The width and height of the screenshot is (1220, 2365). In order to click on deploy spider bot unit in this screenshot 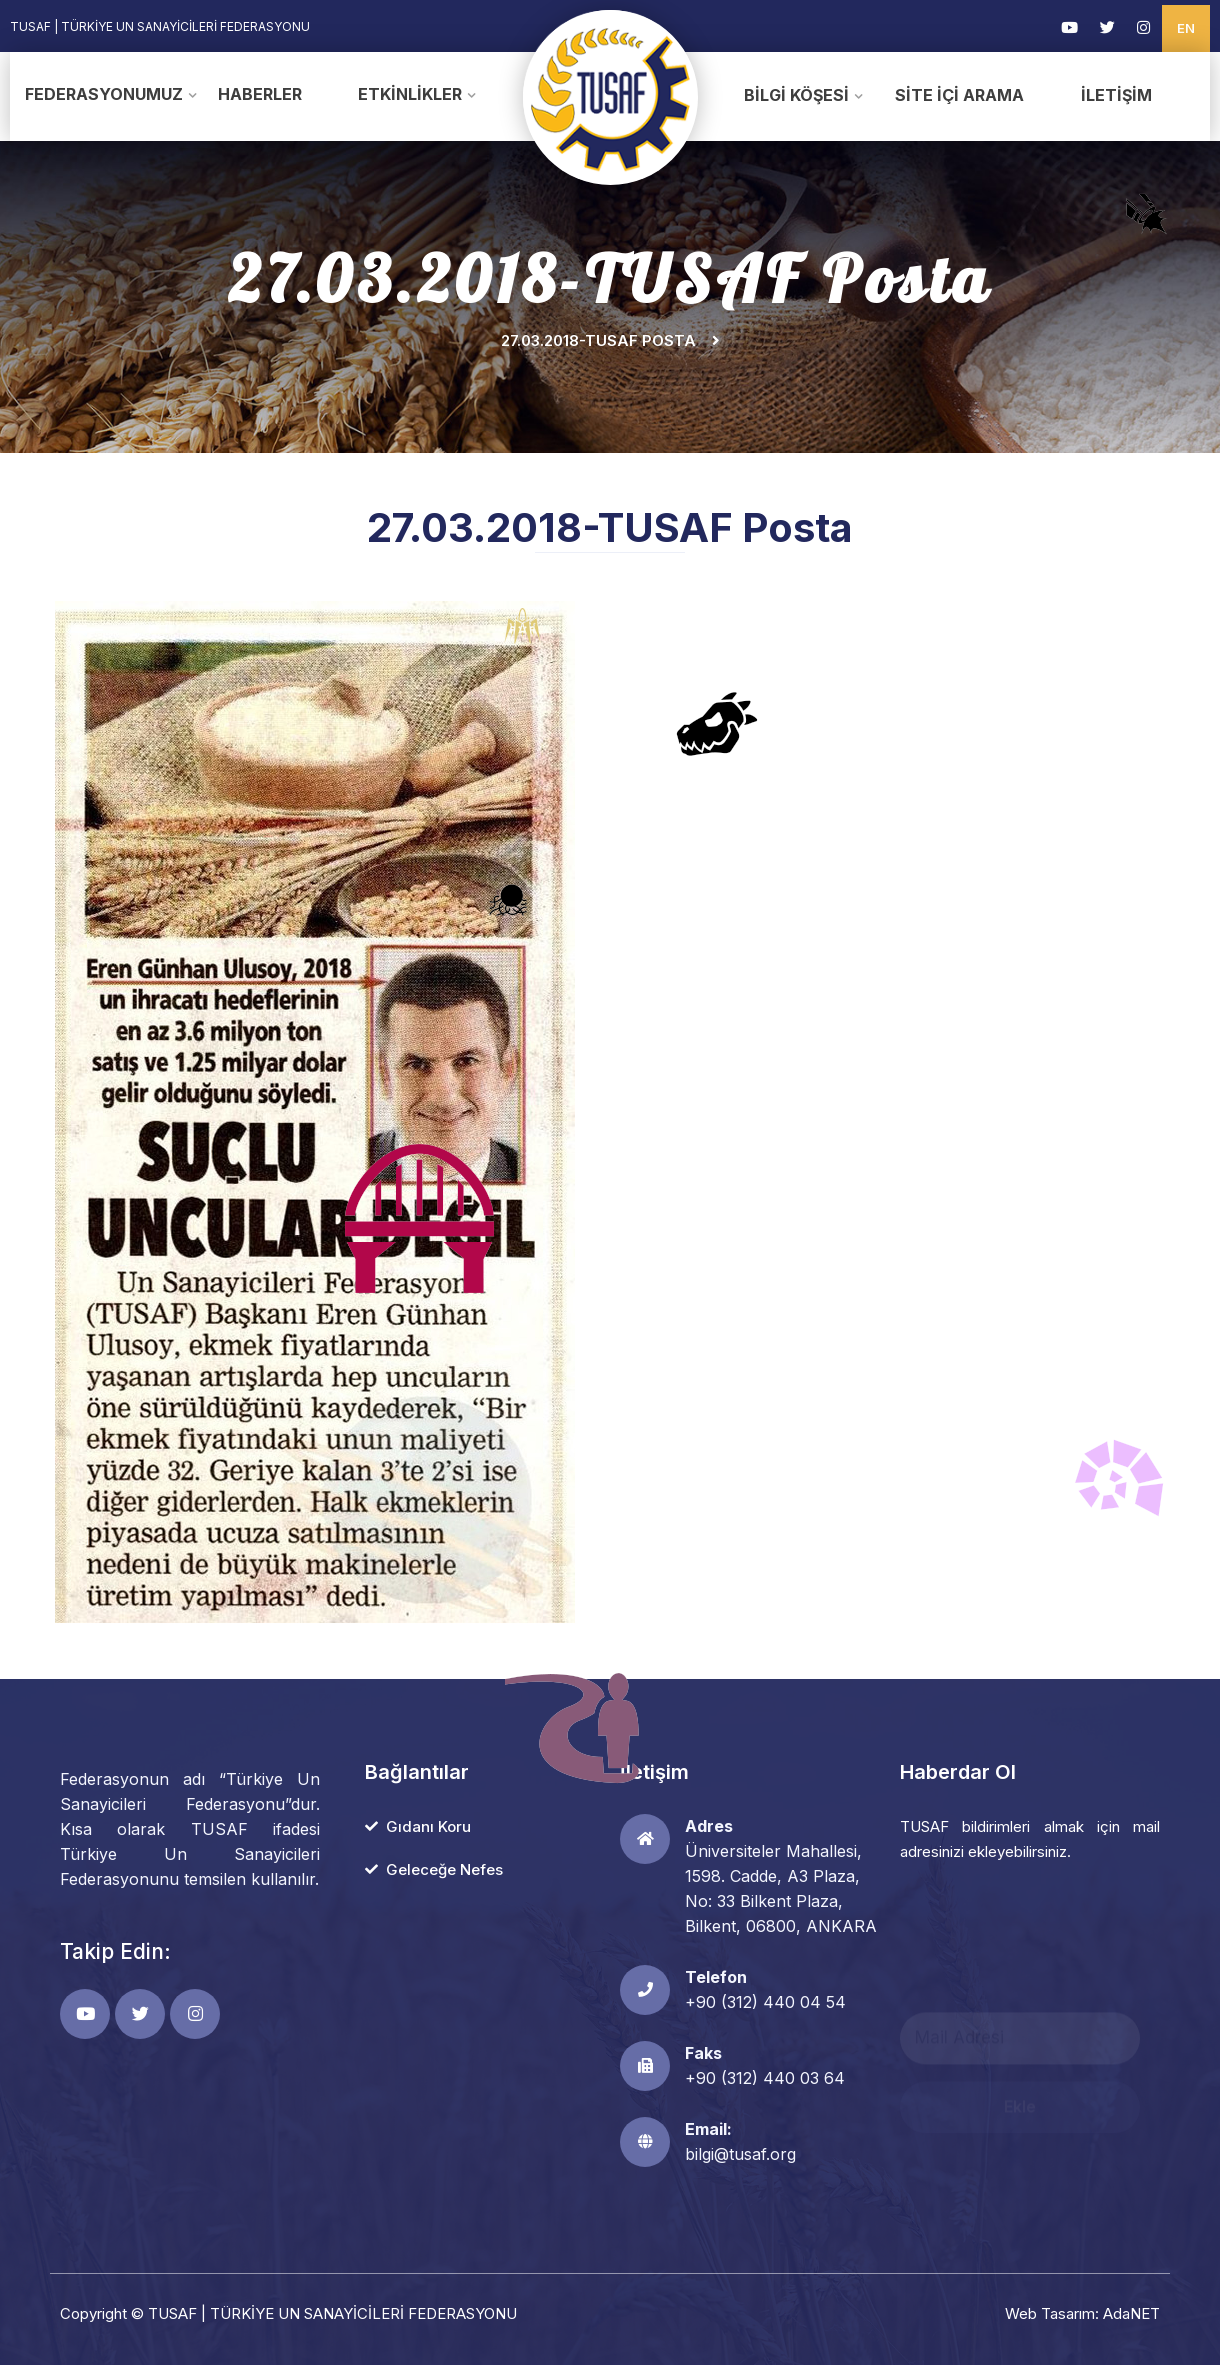, I will do `click(522, 625)`.